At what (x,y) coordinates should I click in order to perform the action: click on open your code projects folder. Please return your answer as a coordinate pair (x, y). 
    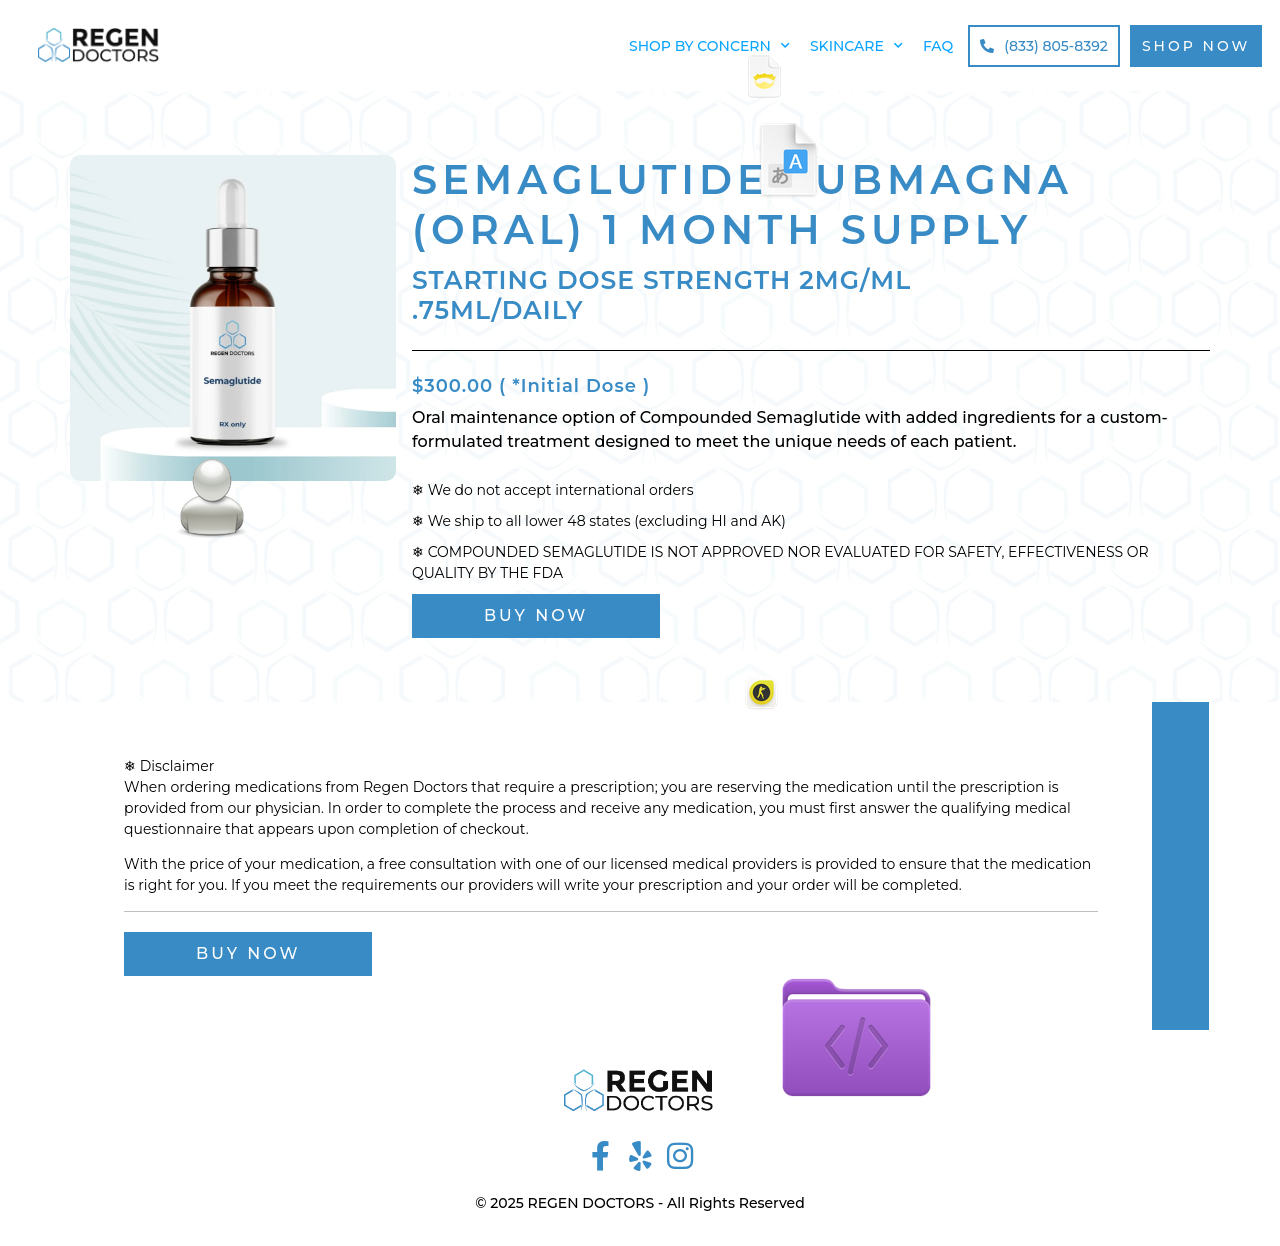
    Looking at the image, I should click on (856, 1037).